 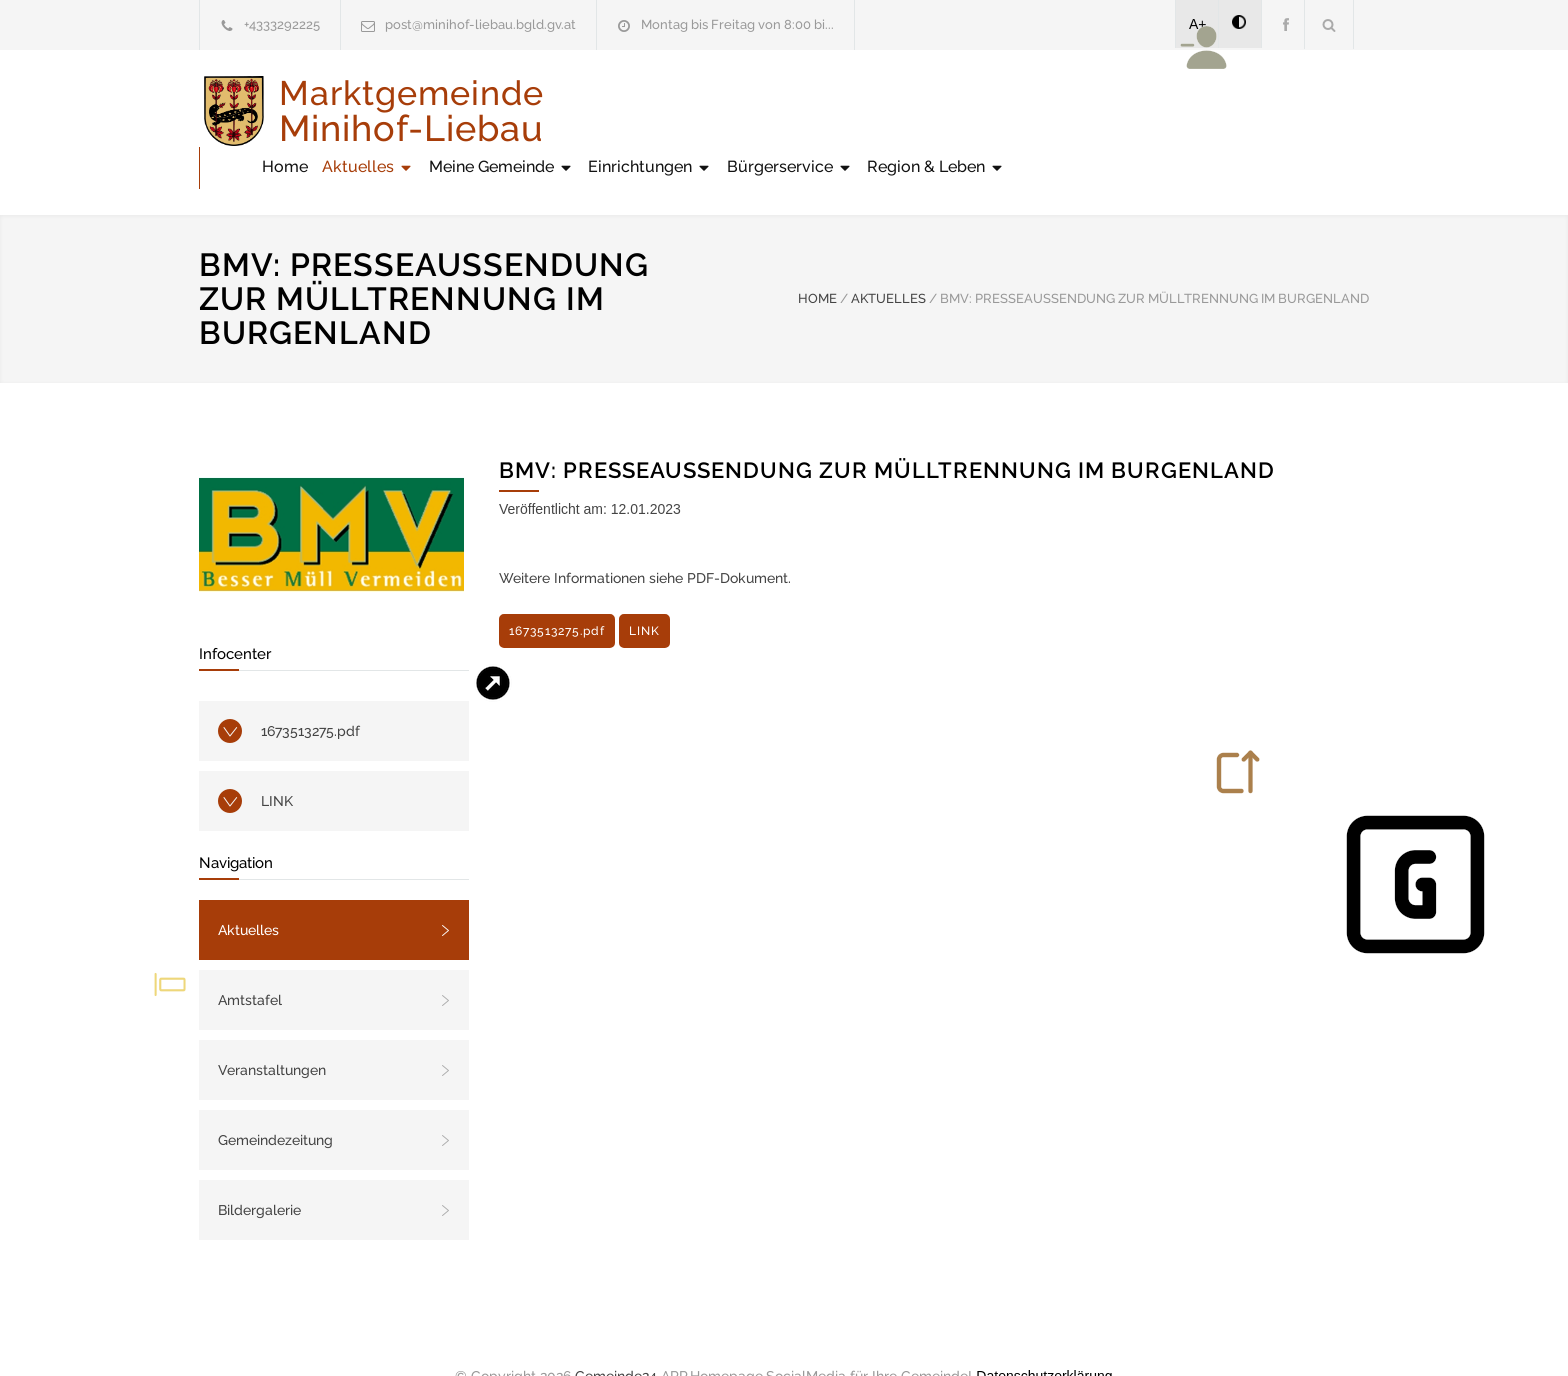 I want to click on auto-fit content to top edge, so click(x=1237, y=773).